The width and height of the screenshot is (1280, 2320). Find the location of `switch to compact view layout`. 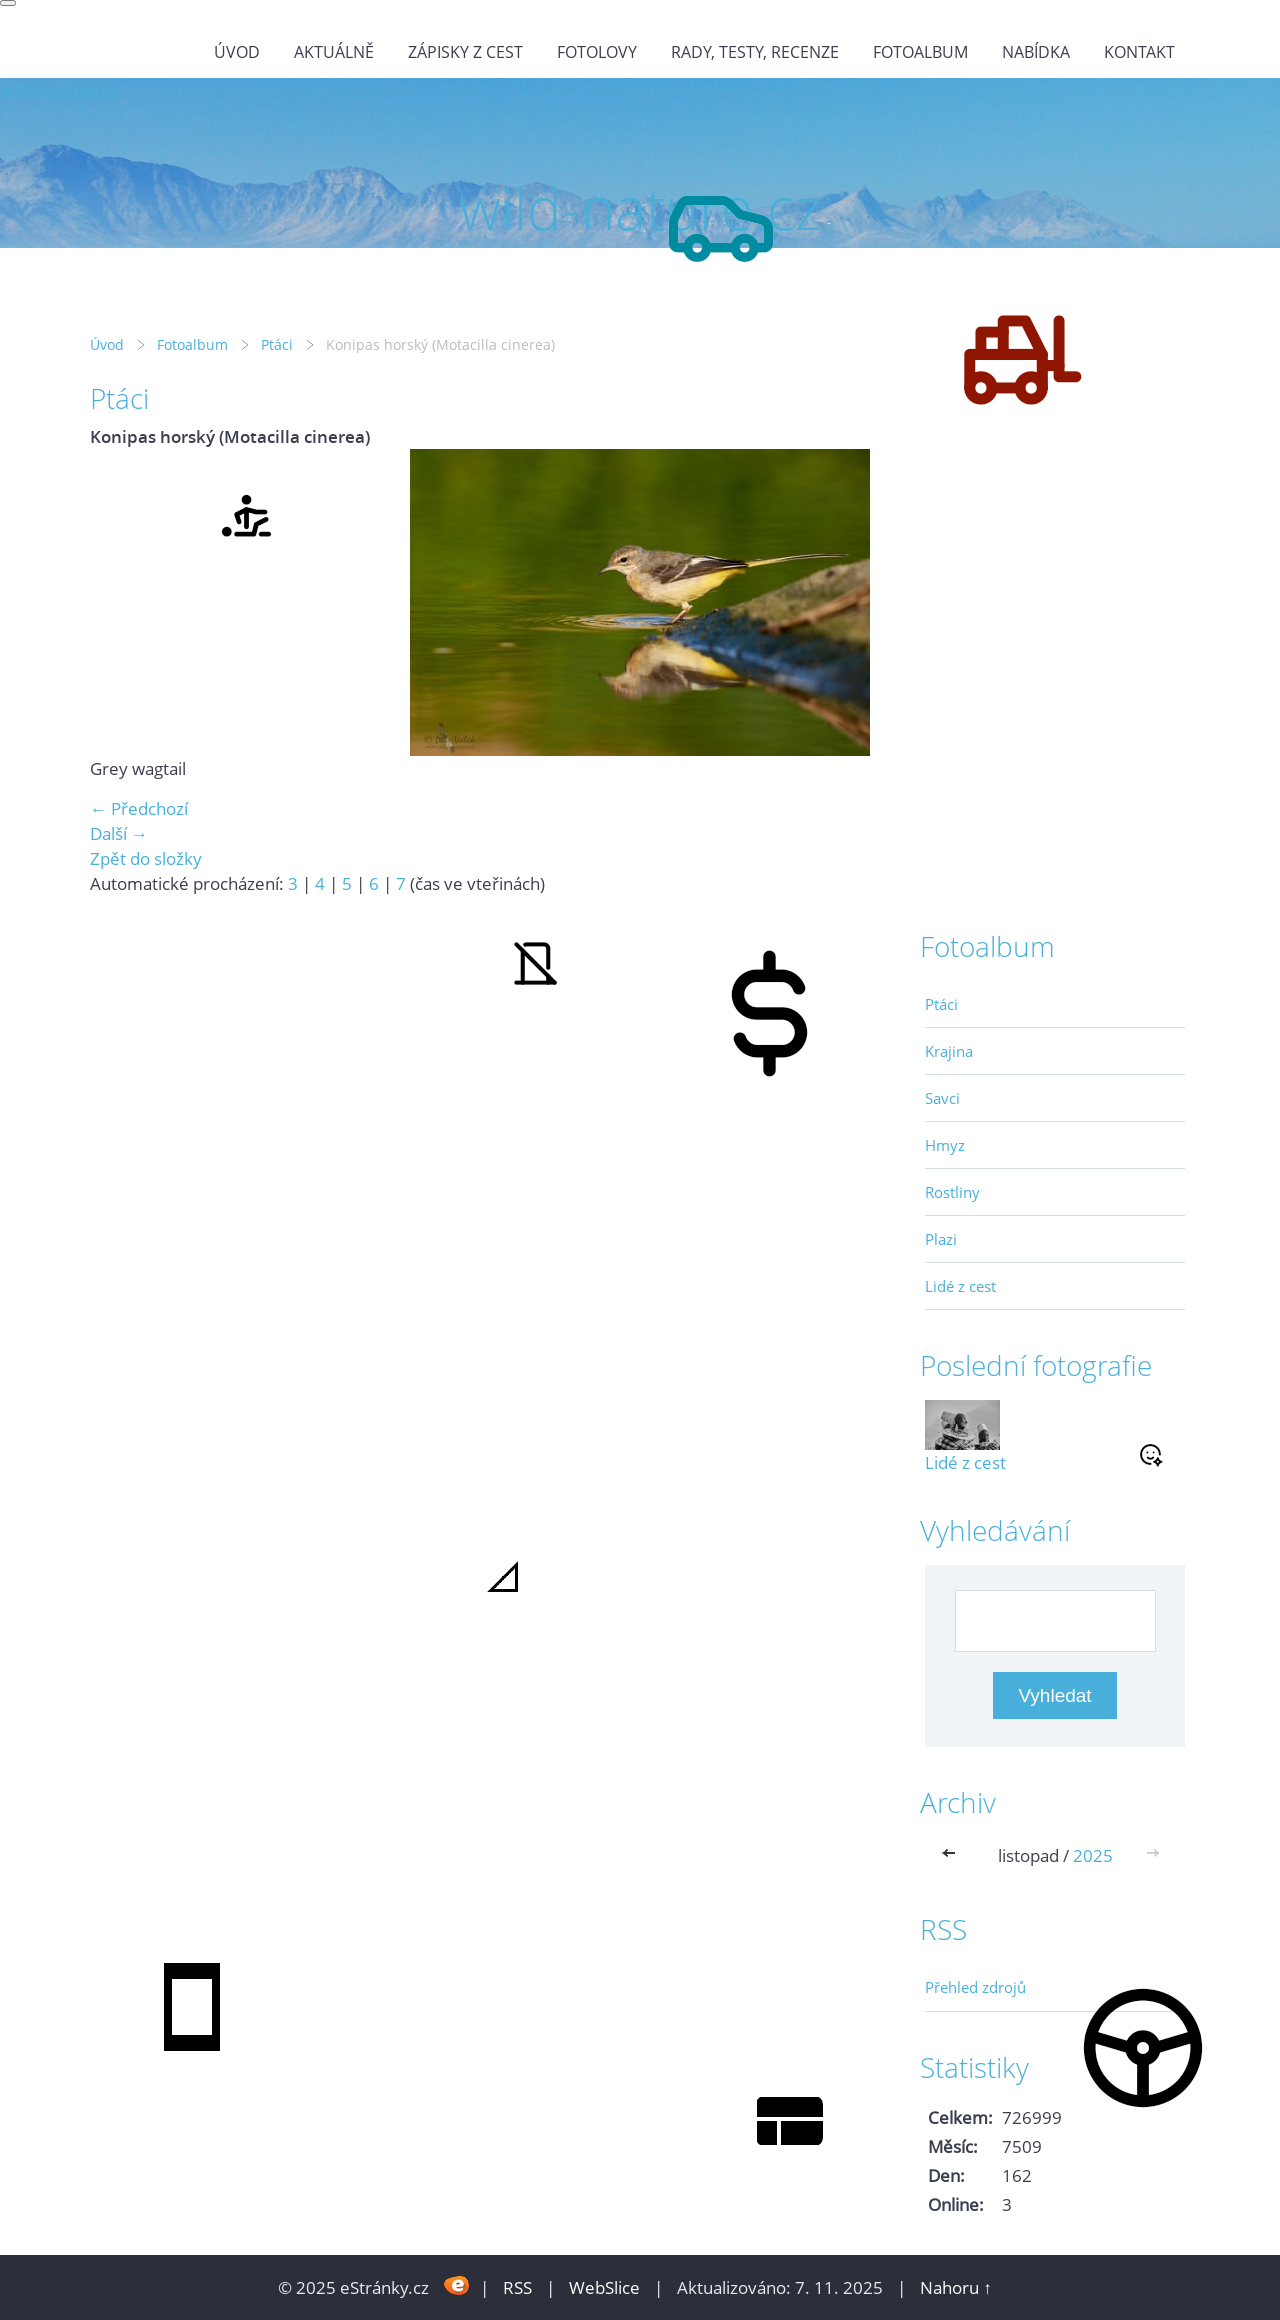

switch to compact view layout is located at coordinates (788, 2121).